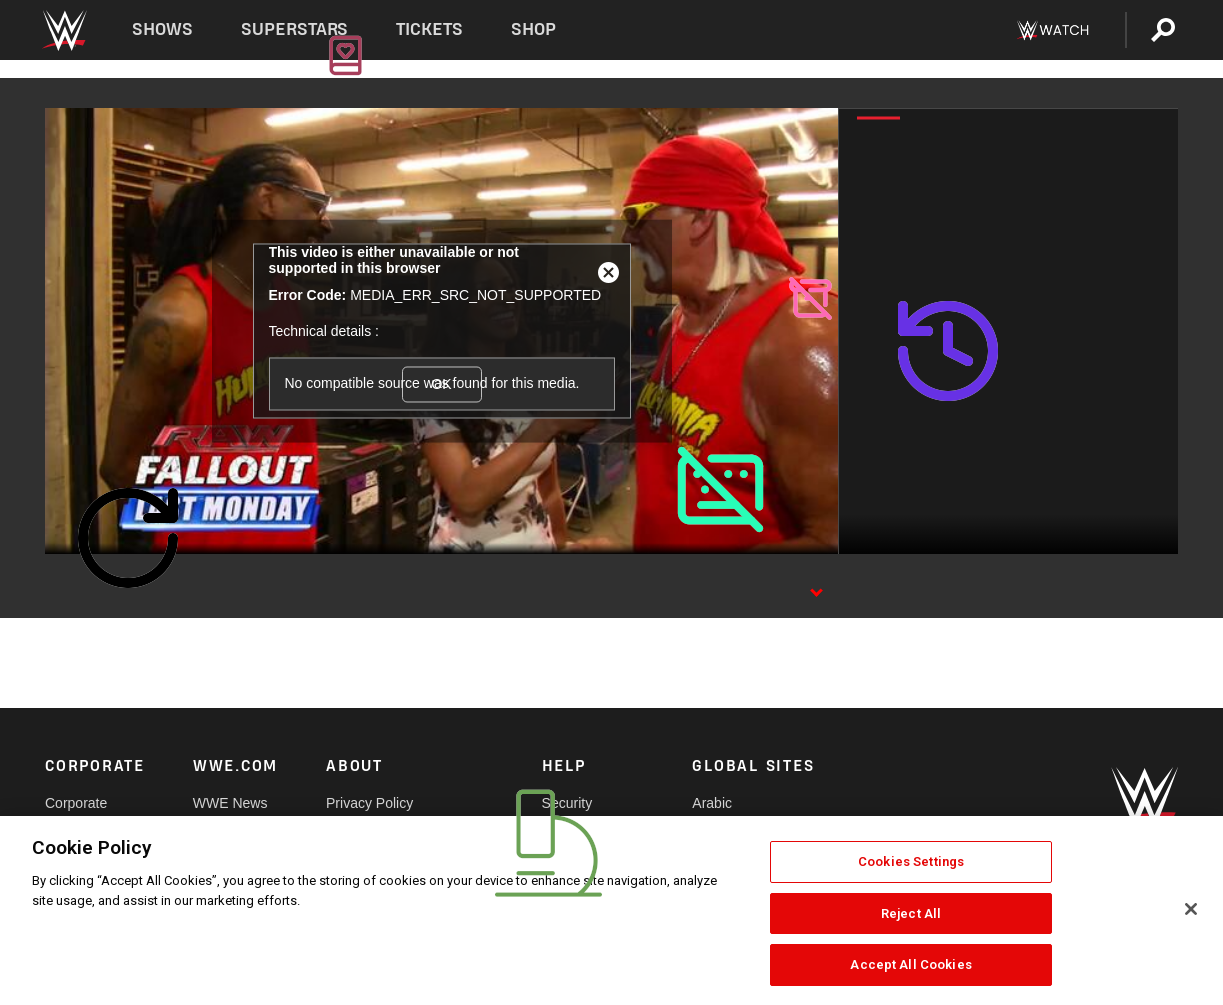 The width and height of the screenshot is (1223, 1005). What do you see at coordinates (548, 847) in the screenshot?
I see `access research or lab tools` at bounding box center [548, 847].